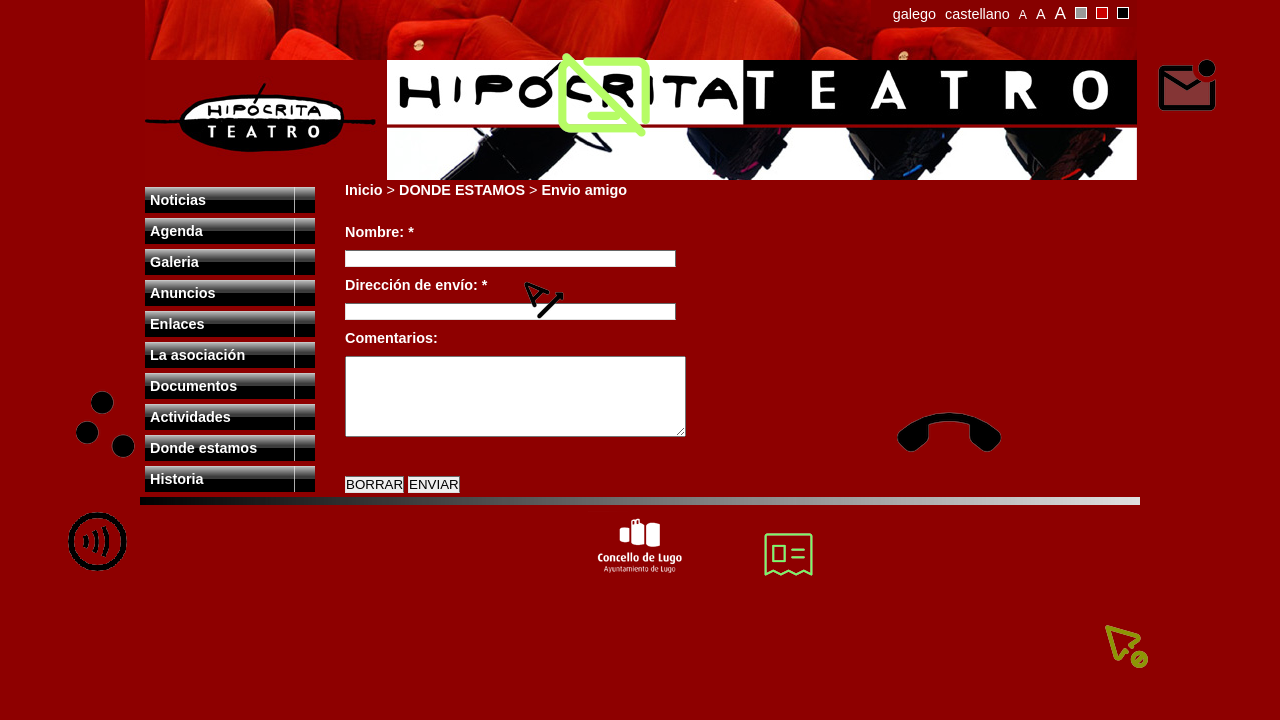  What do you see at coordinates (106, 425) in the screenshot?
I see `view data as a scatter plot chart` at bounding box center [106, 425].